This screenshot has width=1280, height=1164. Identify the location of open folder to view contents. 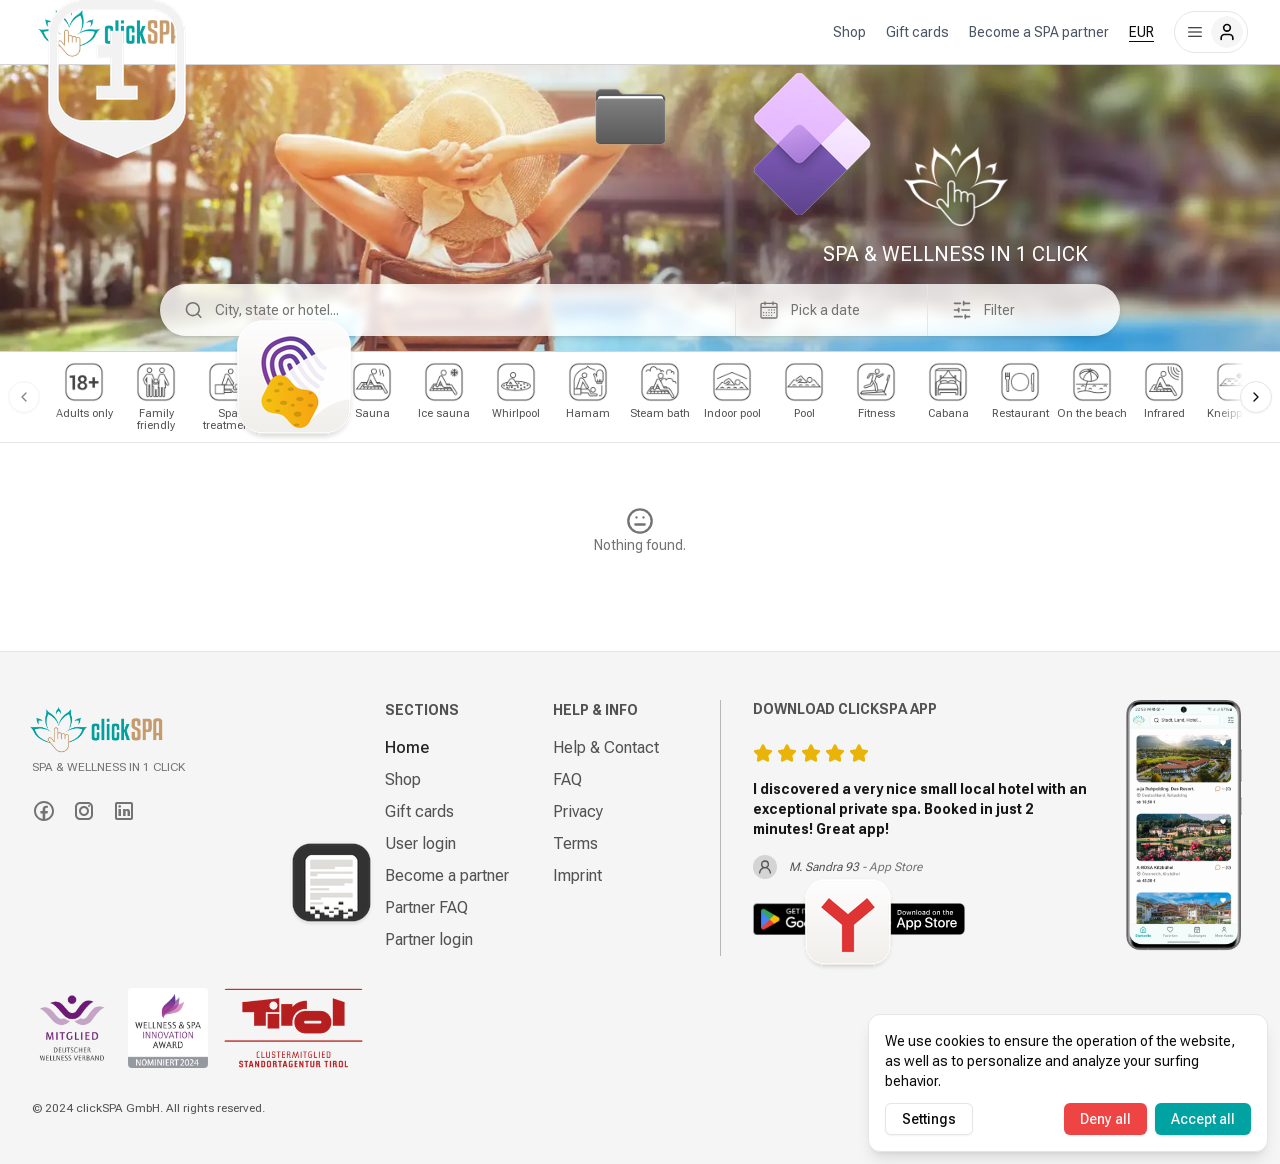
(630, 116).